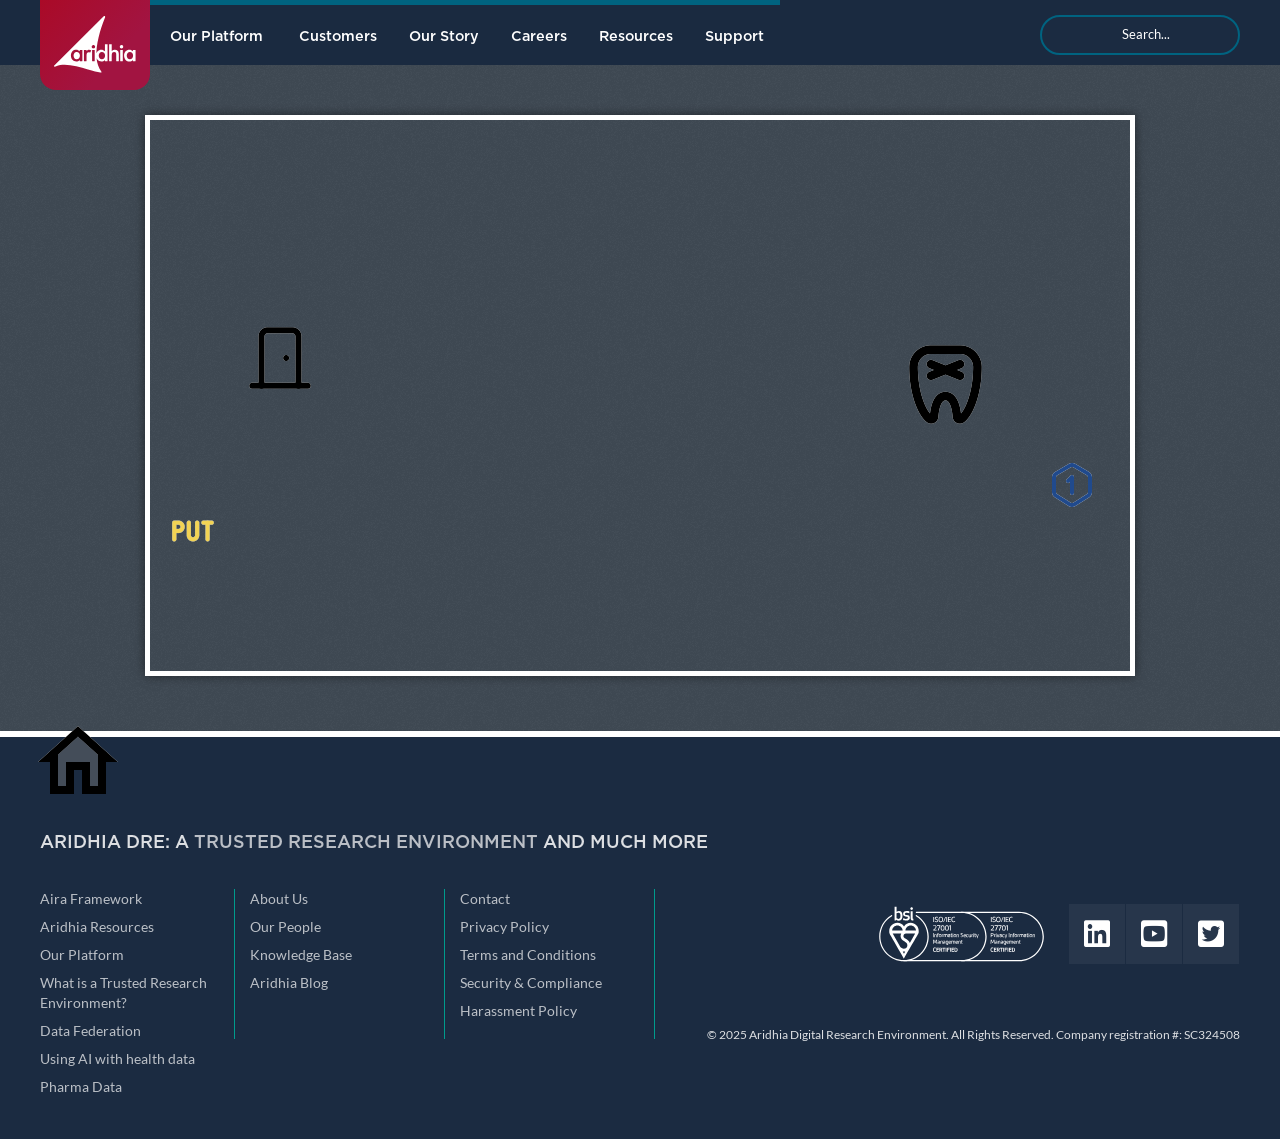  What do you see at coordinates (945, 384) in the screenshot?
I see `access dental or oral health features` at bounding box center [945, 384].